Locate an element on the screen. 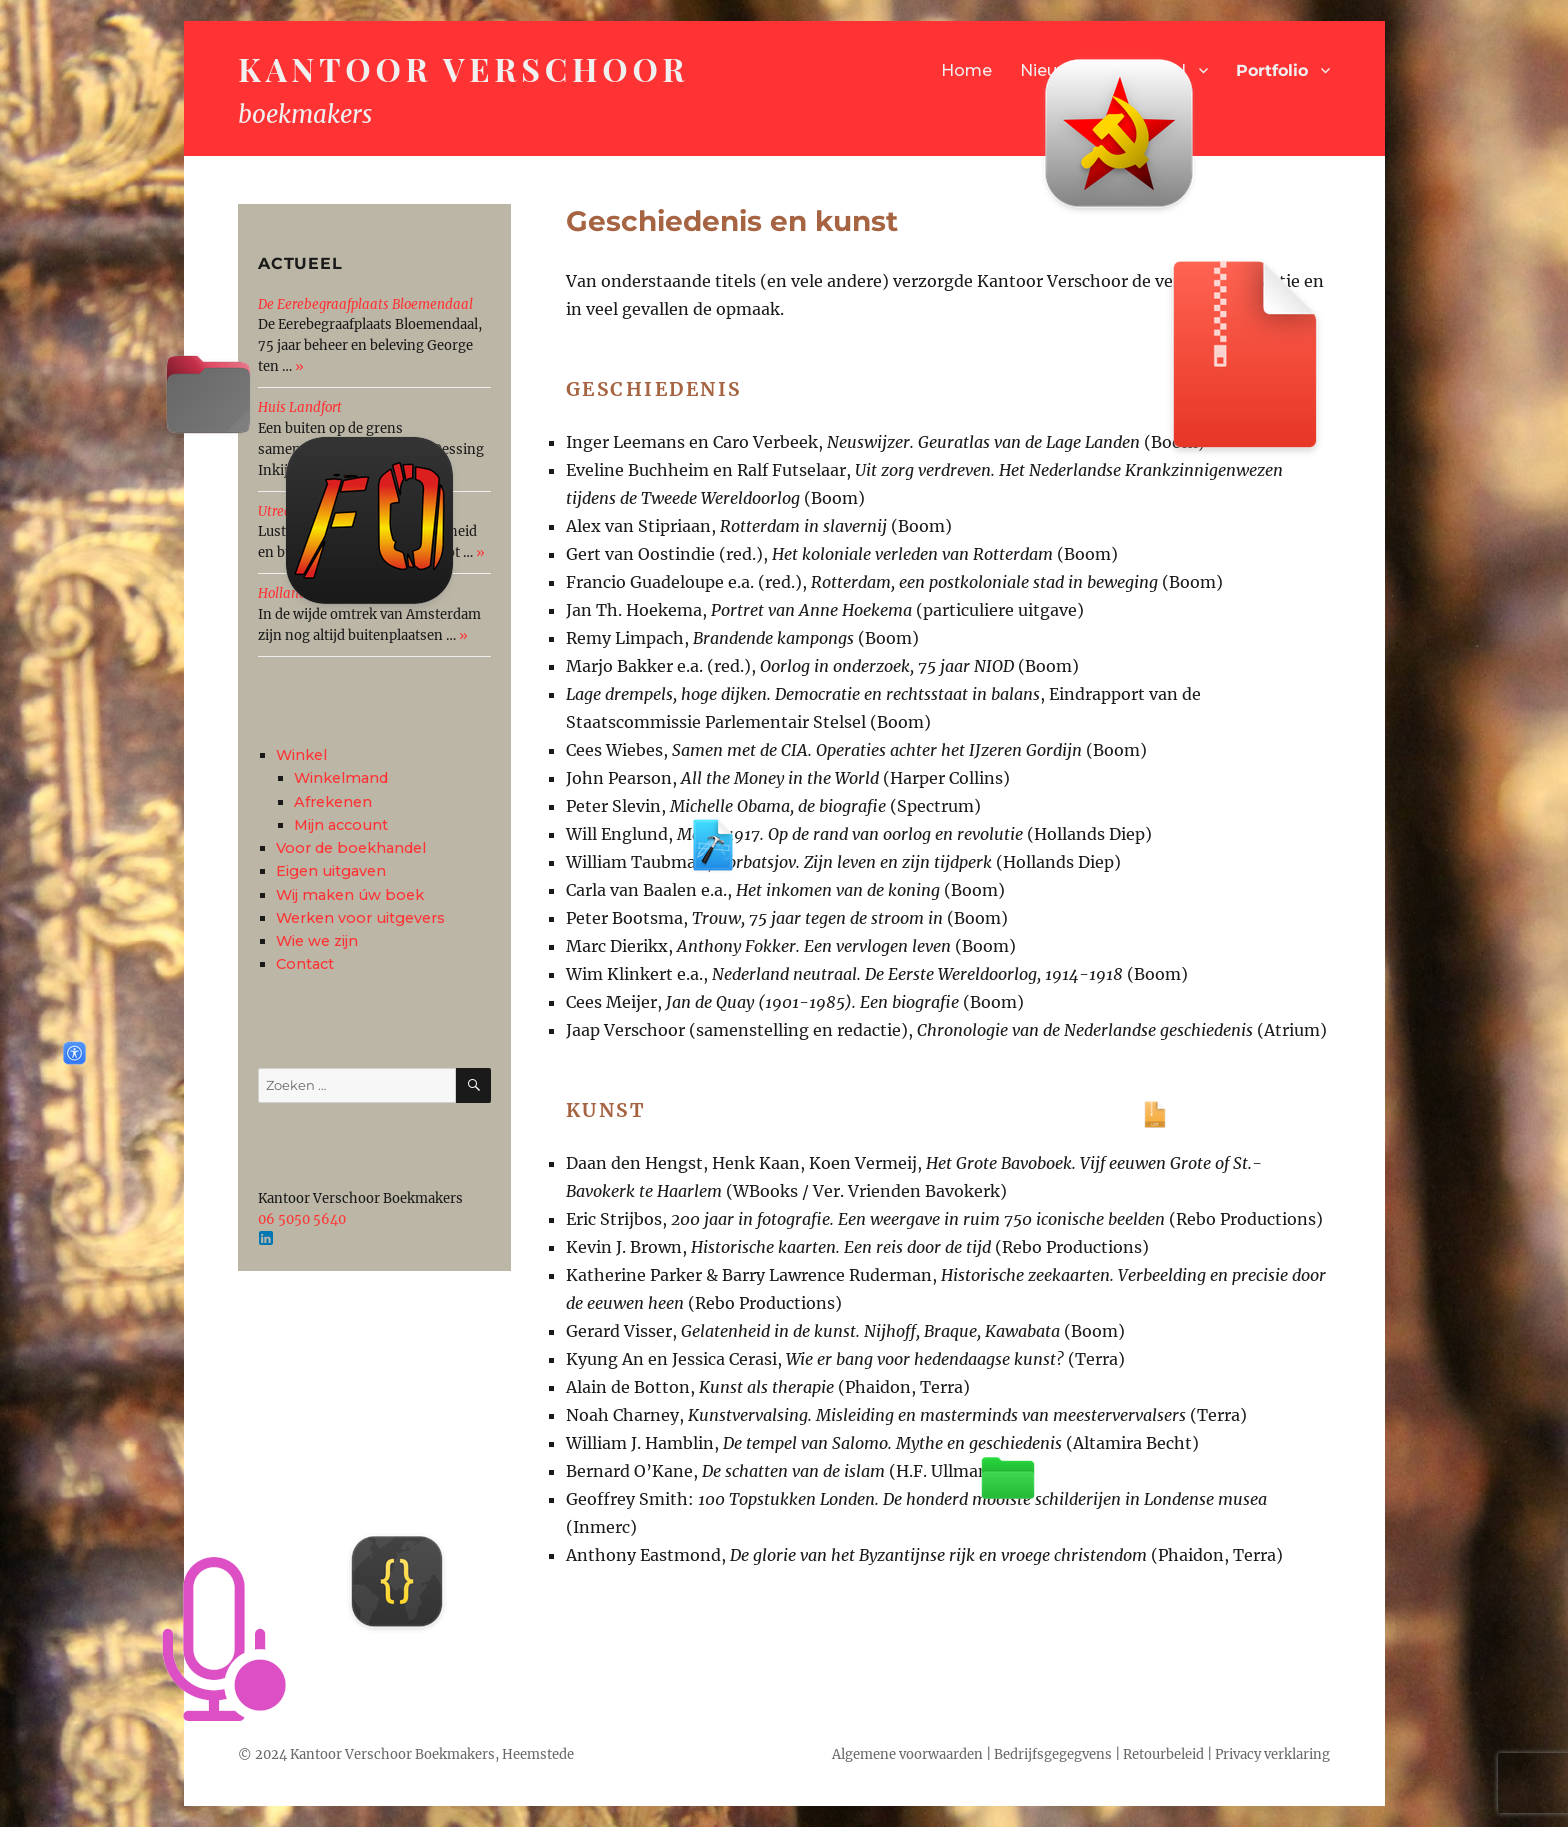 The height and width of the screenshot is (1827, 1568). open folder containing files is located at coordinates (1008, 1478).